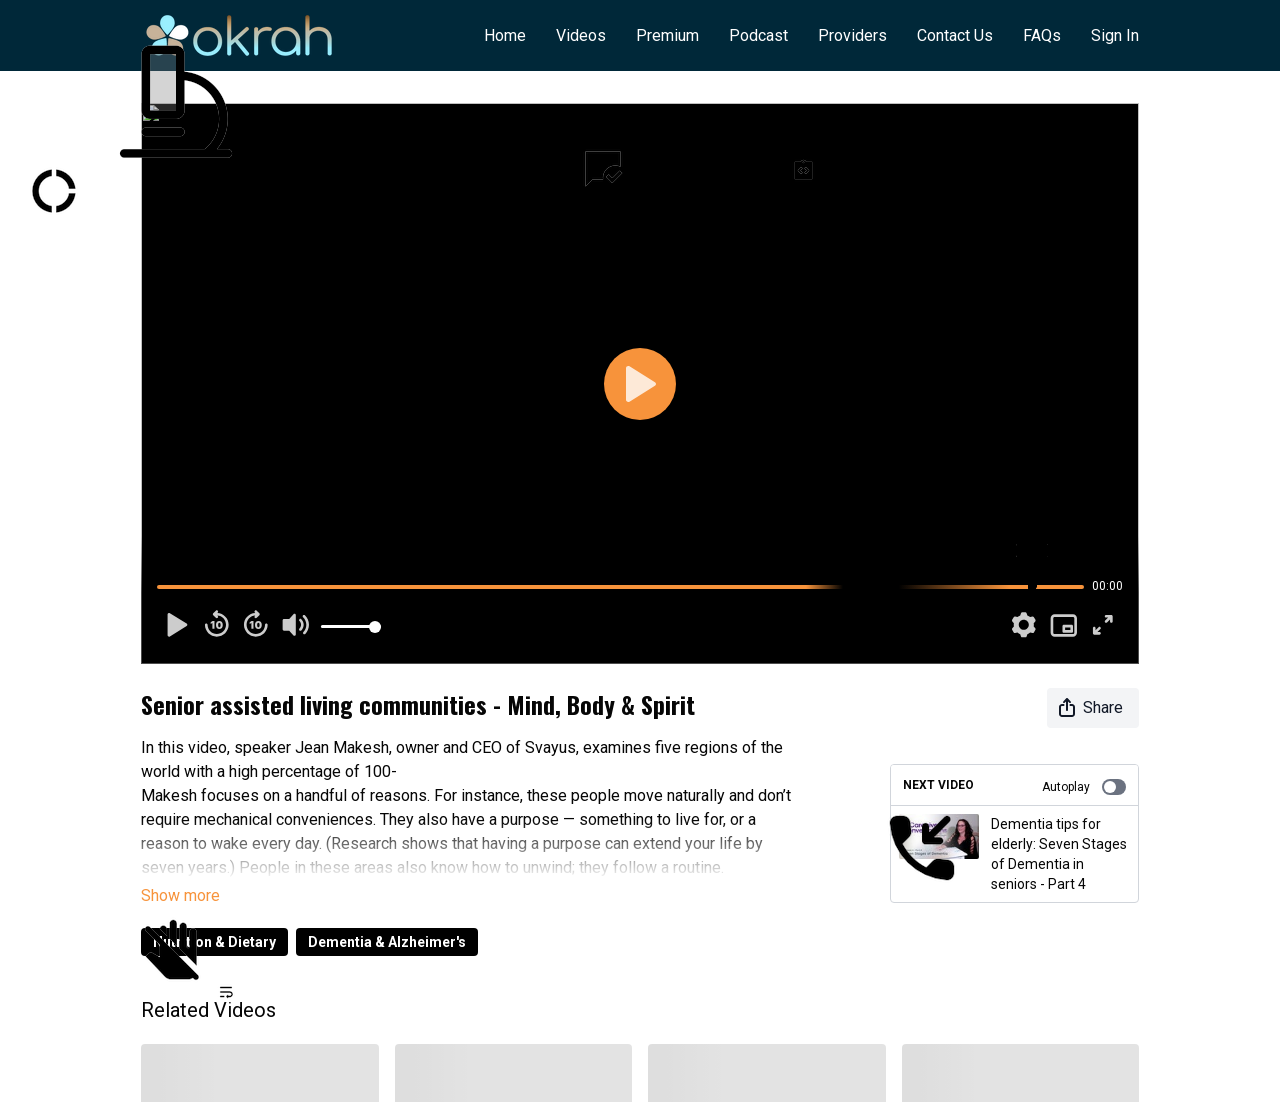 This screenshot has width=1280, height=1102. What do you see at coordinates (922, 848) in the screenshot?
I see `indicates a missed call that needs to be returned` at bounding box center [922, 848].